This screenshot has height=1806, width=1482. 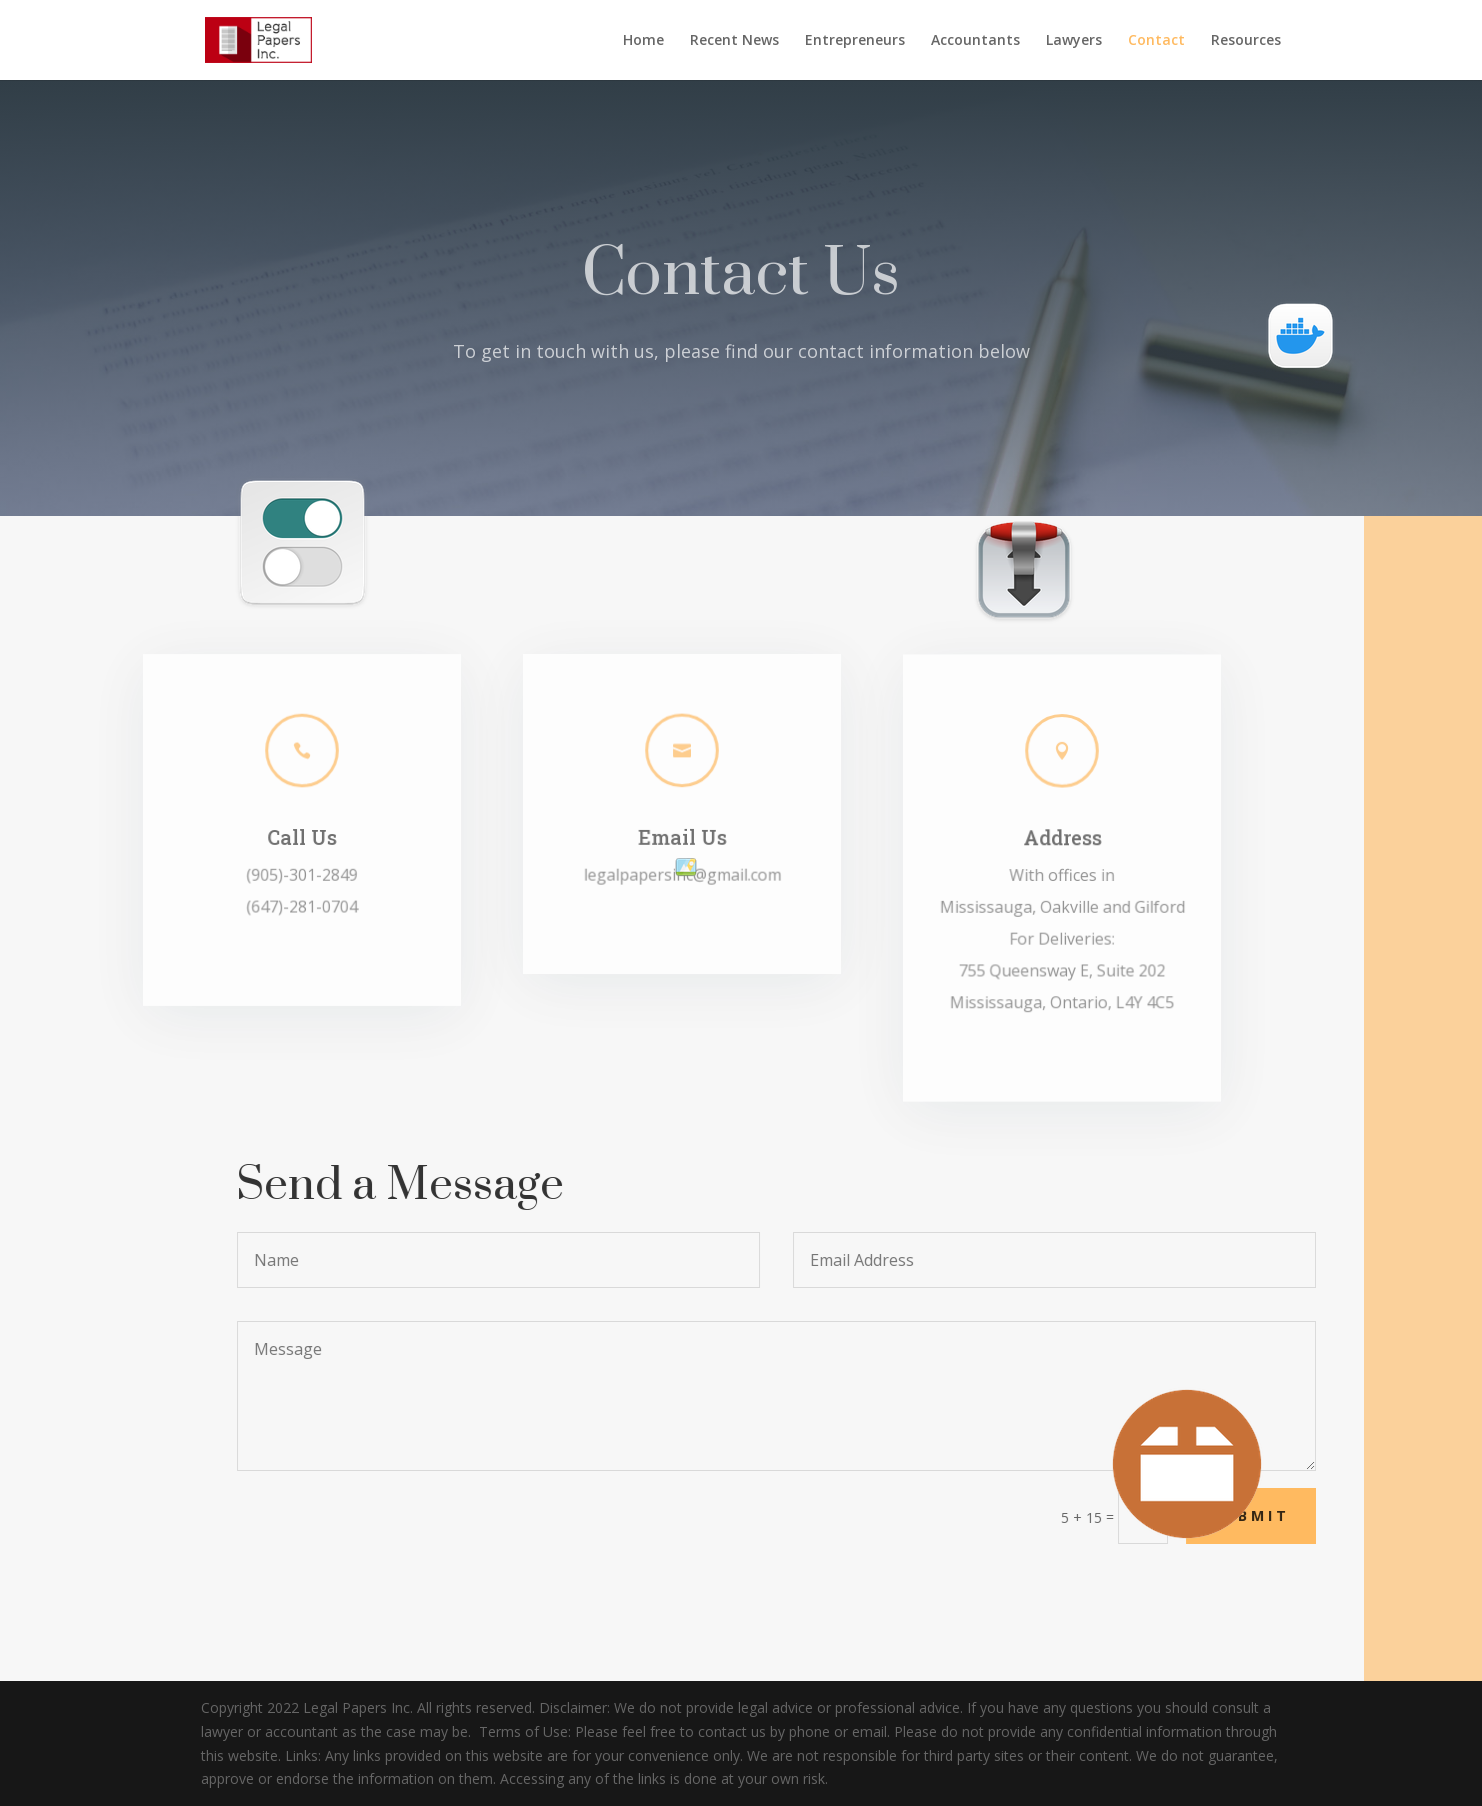 What do you see at coordinates (686, 867) in the screenshot?
I see `open the photo gallery app` at bounding box center [686, 867].